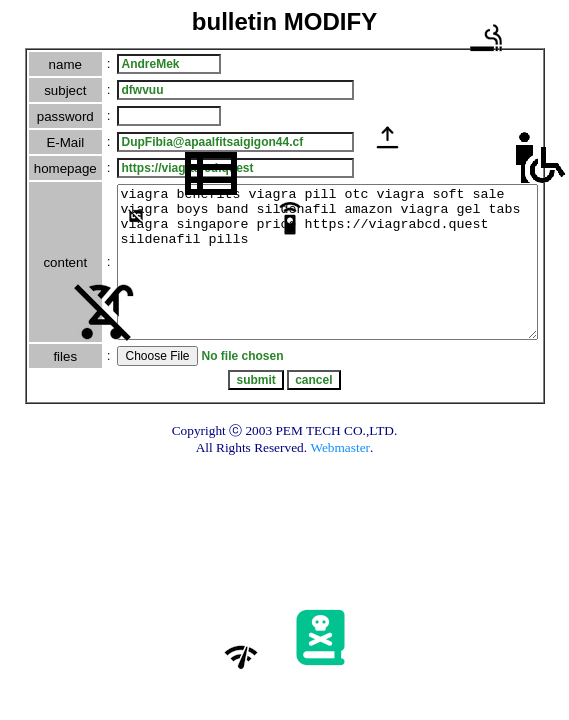 This screenshot has width=569, height=720. I want to click on switch to list view, so click(212, 173).